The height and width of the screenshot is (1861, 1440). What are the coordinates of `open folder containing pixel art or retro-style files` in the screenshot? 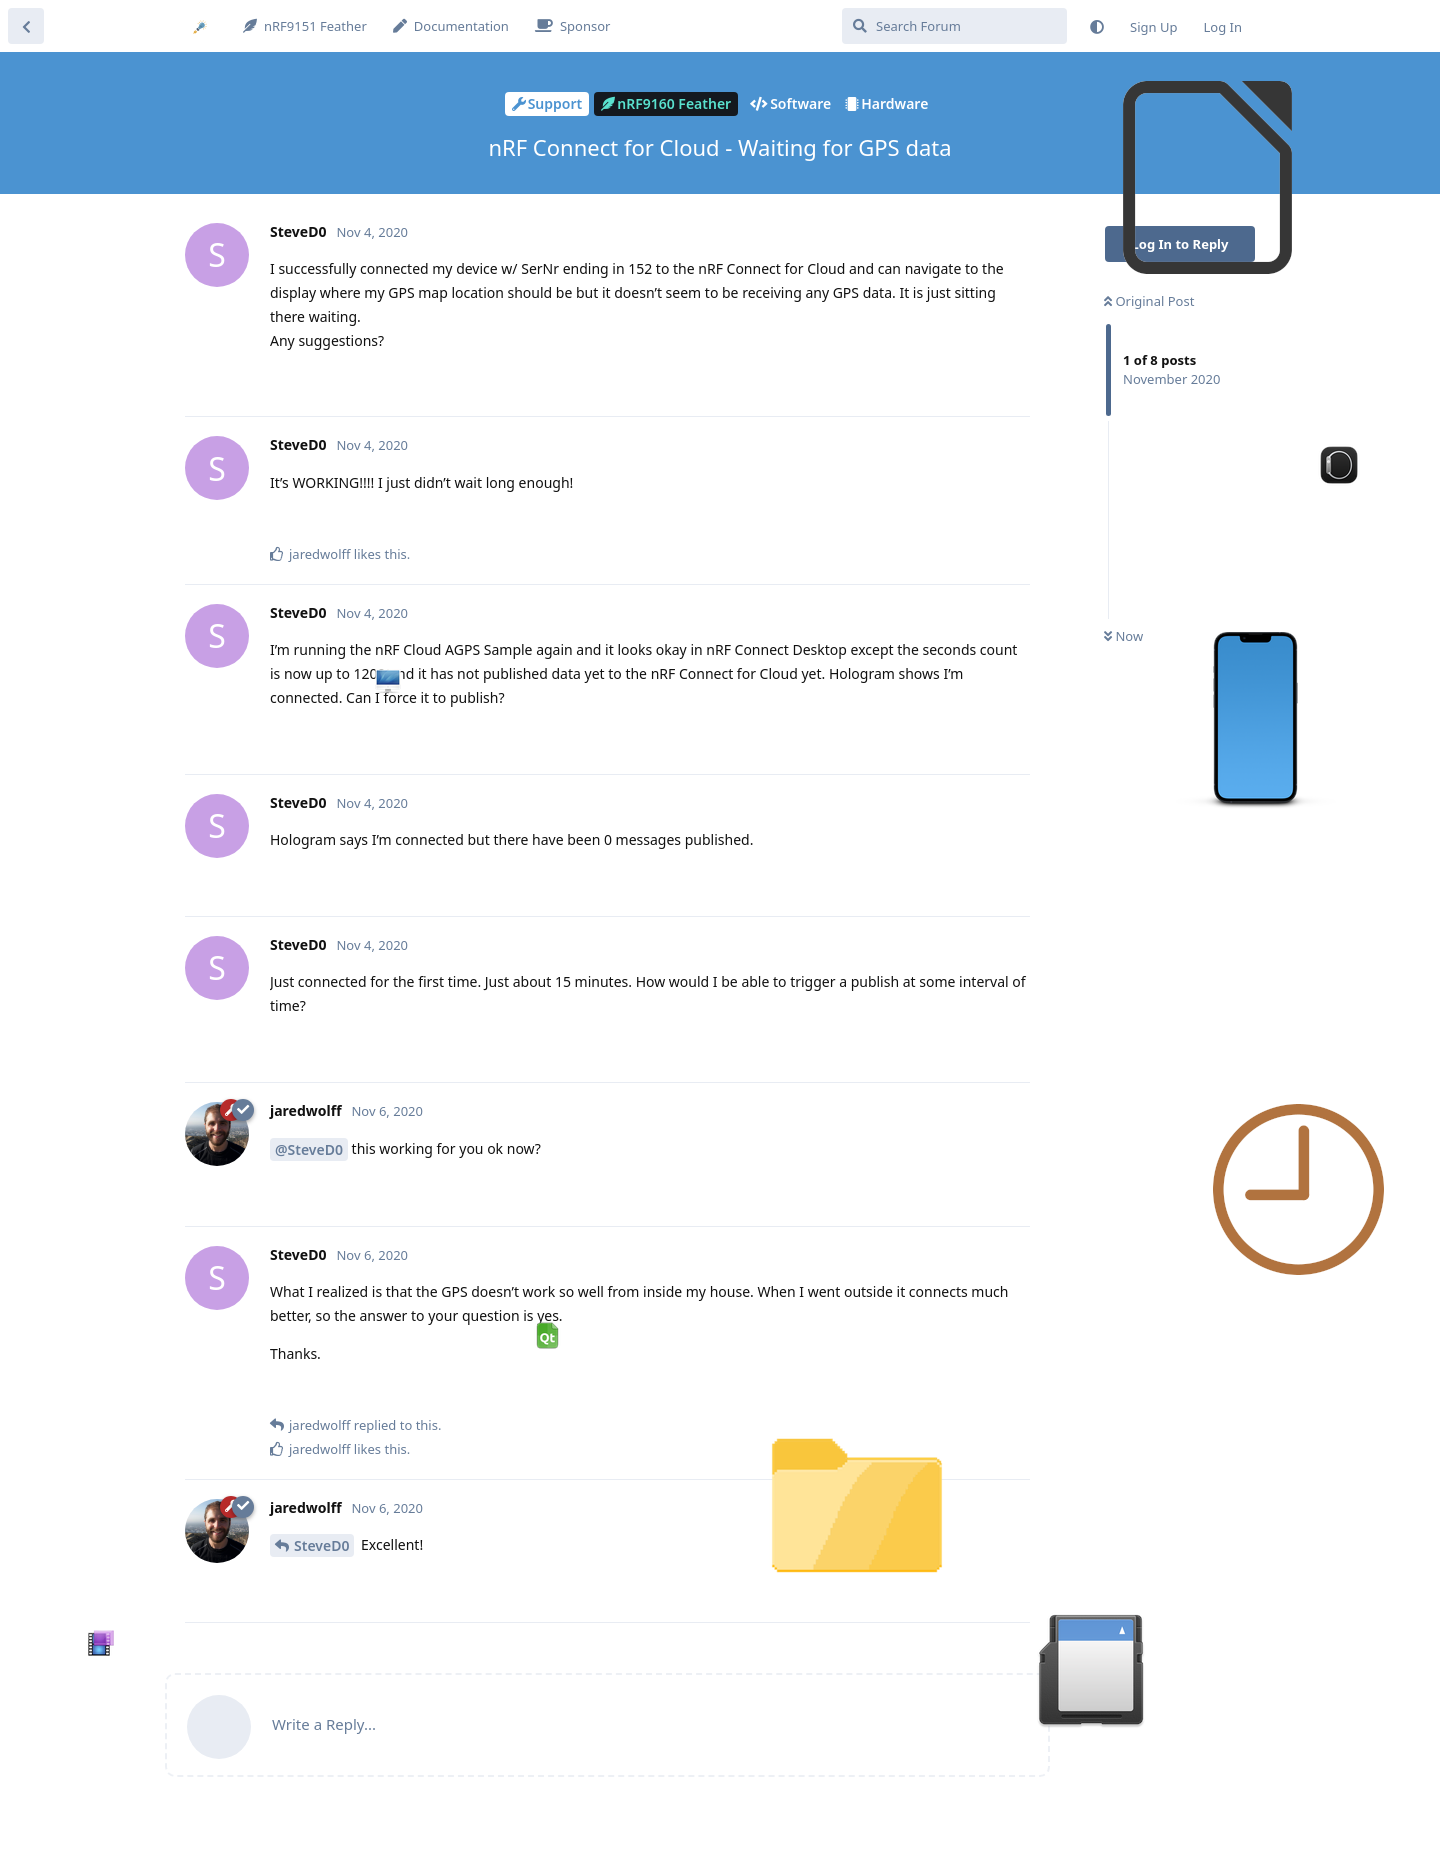 It's located at (857, 1510).